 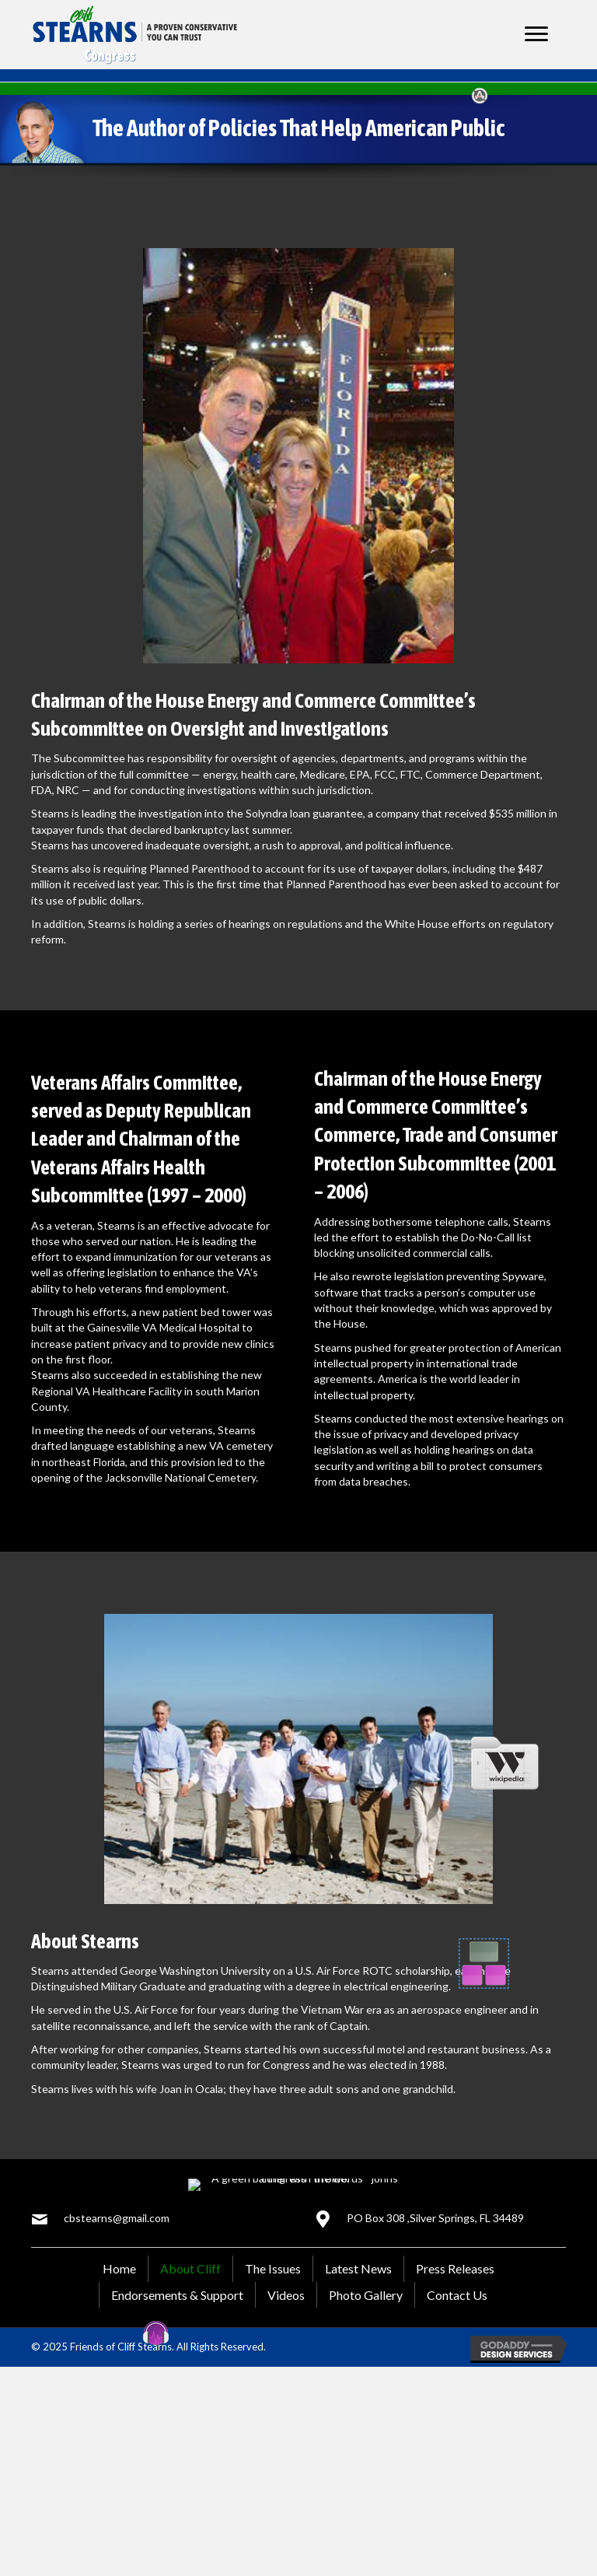 I want to click on select all items in the current view, so click(x=484, y=1963).